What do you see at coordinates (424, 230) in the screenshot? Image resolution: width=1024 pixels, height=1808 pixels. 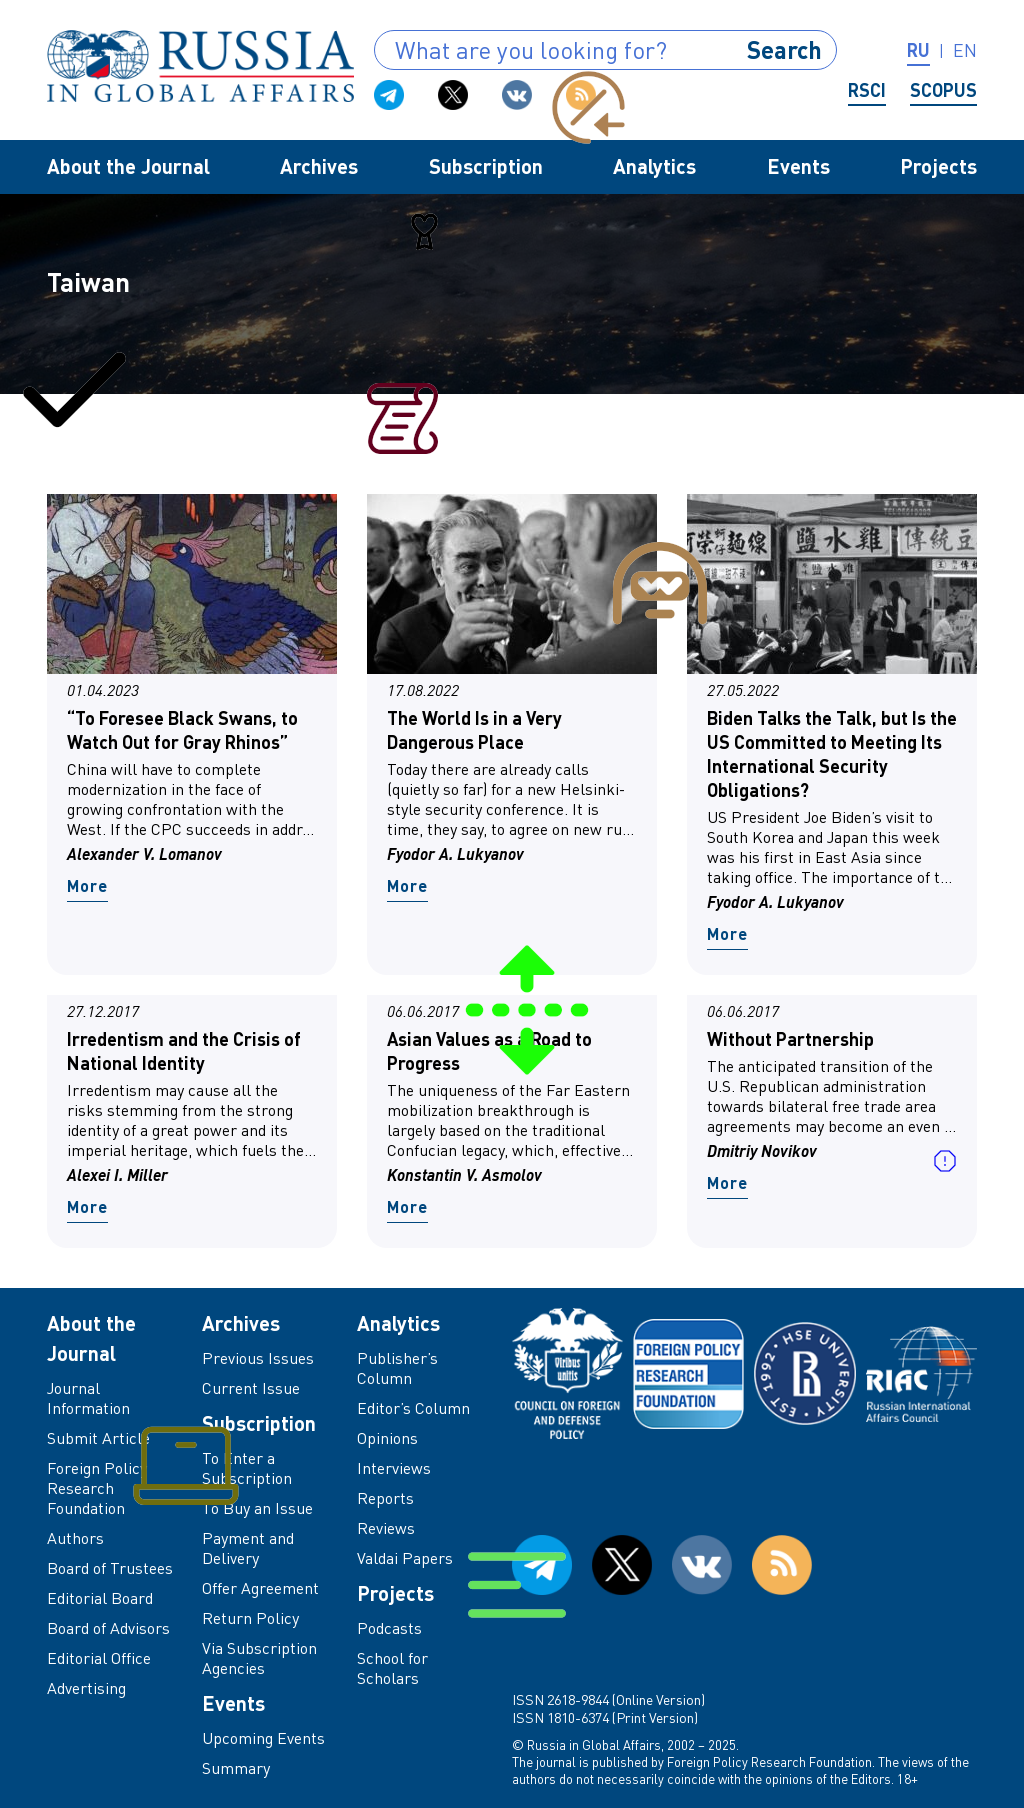 I see `view sponsor tiers and levels` at bounding box center [424, 230].